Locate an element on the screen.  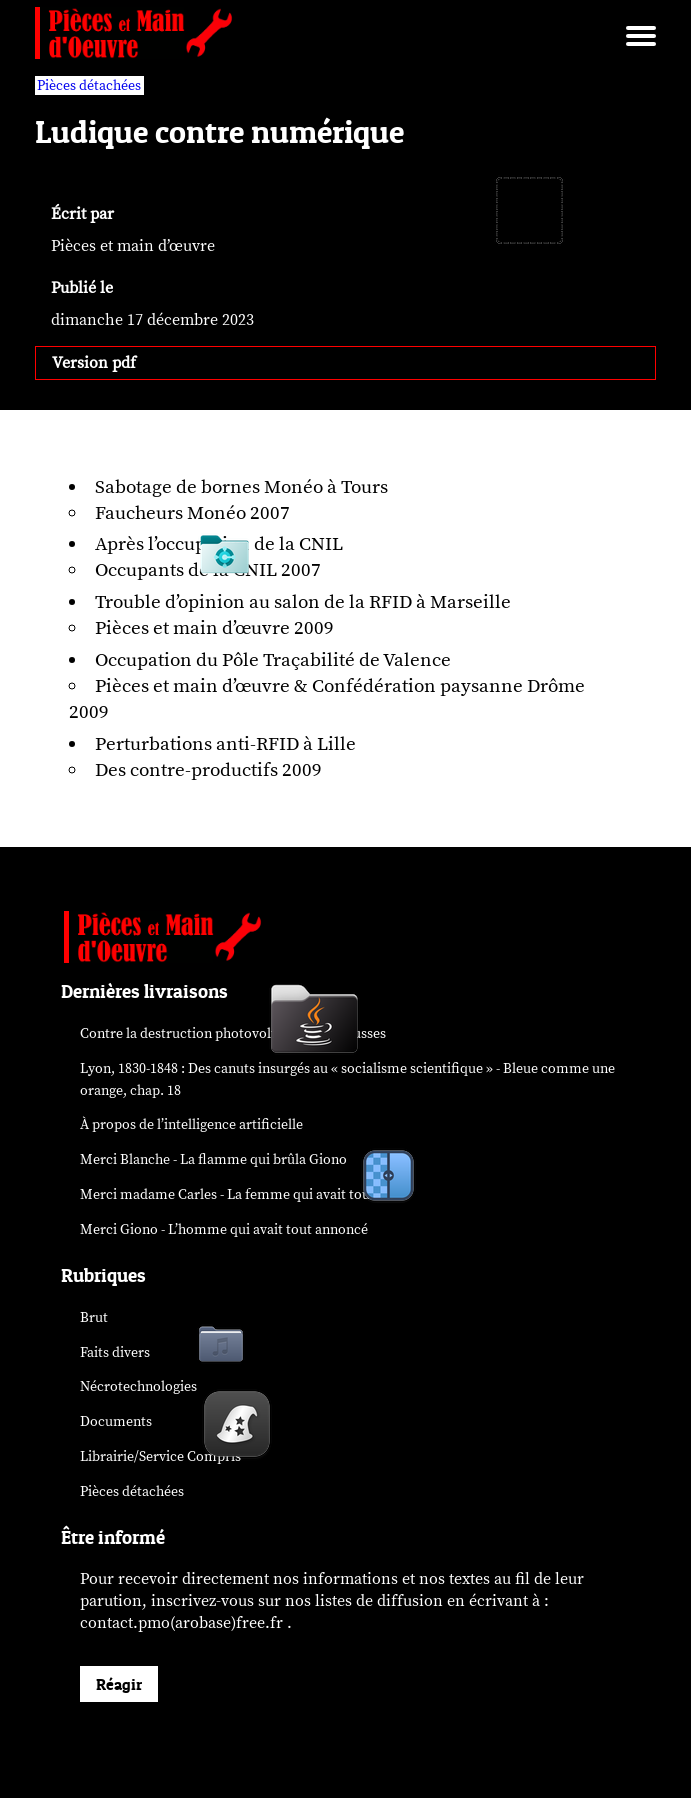
open your music files folder is located at coordinates (221, 1344).